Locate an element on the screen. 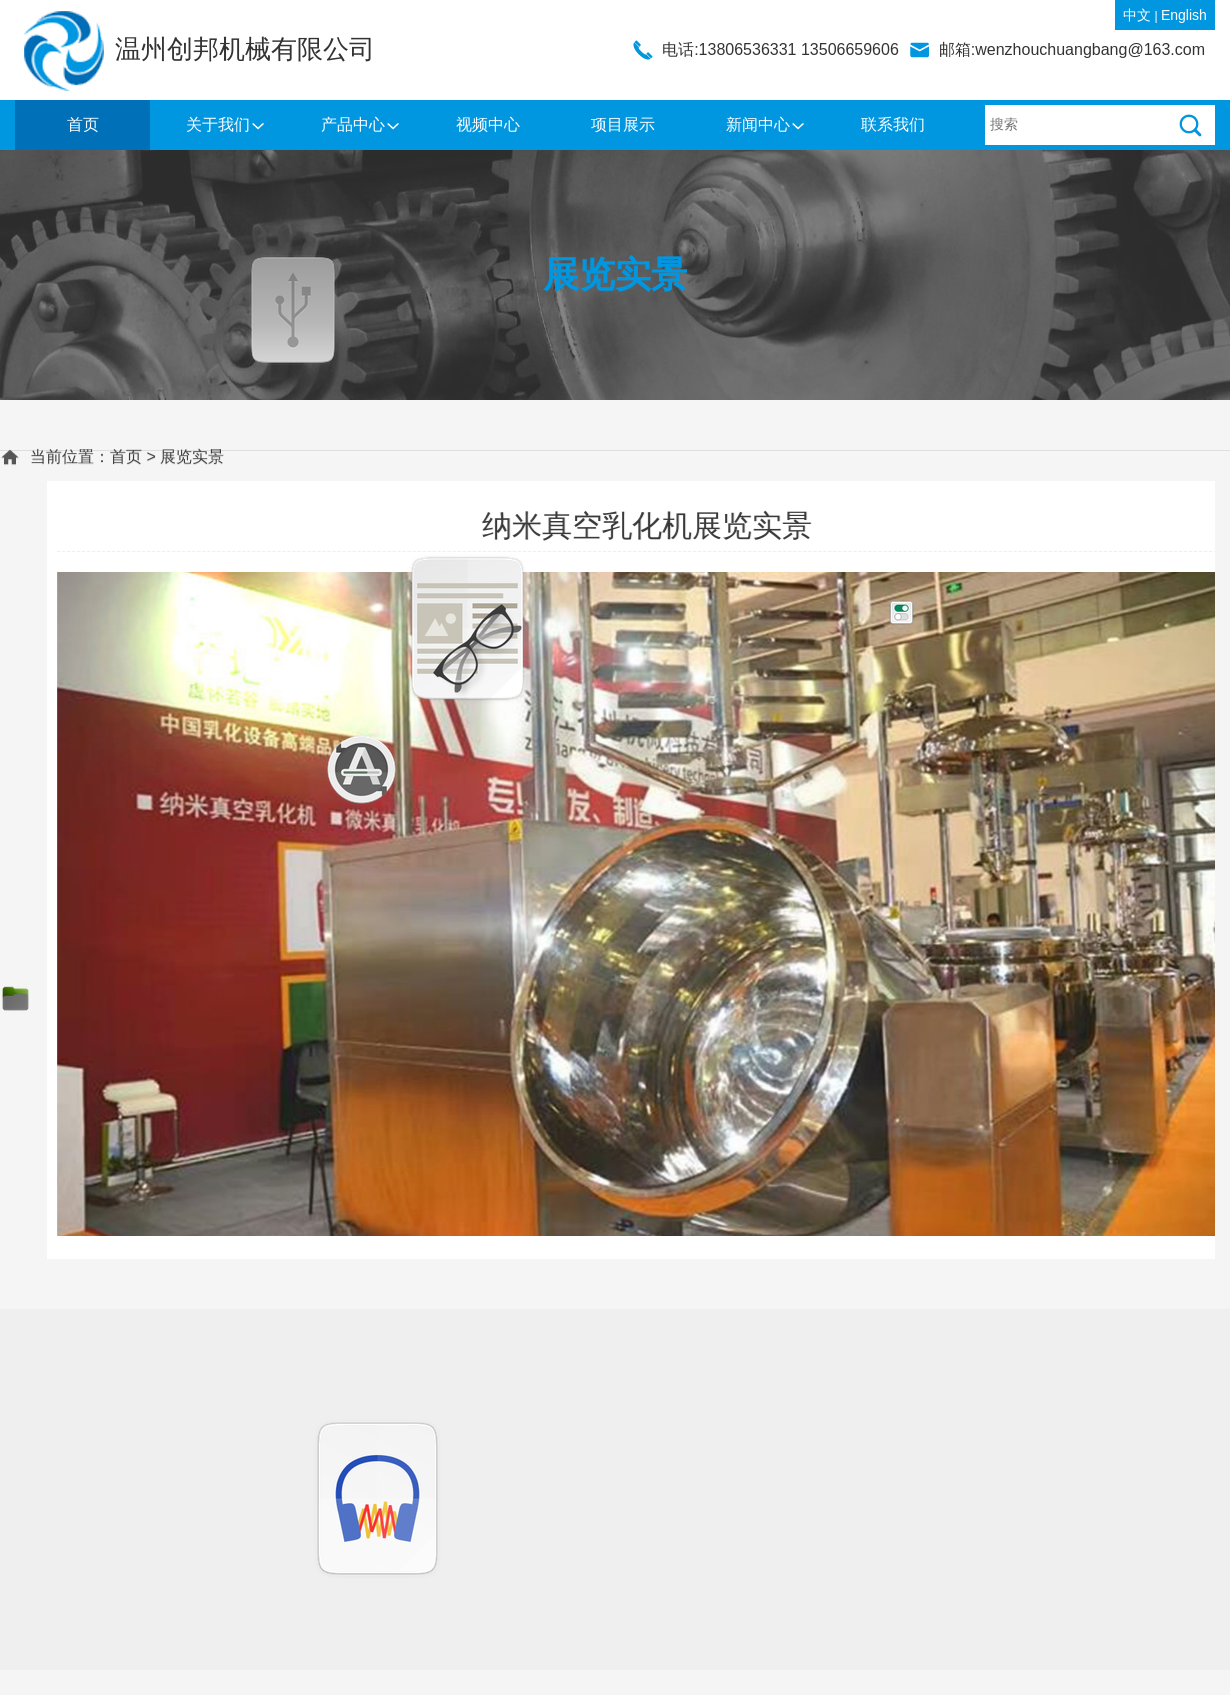 The height and width of the screenshot is (1695, 1230). access system settings and preferences is located at coordinates (901, 612).